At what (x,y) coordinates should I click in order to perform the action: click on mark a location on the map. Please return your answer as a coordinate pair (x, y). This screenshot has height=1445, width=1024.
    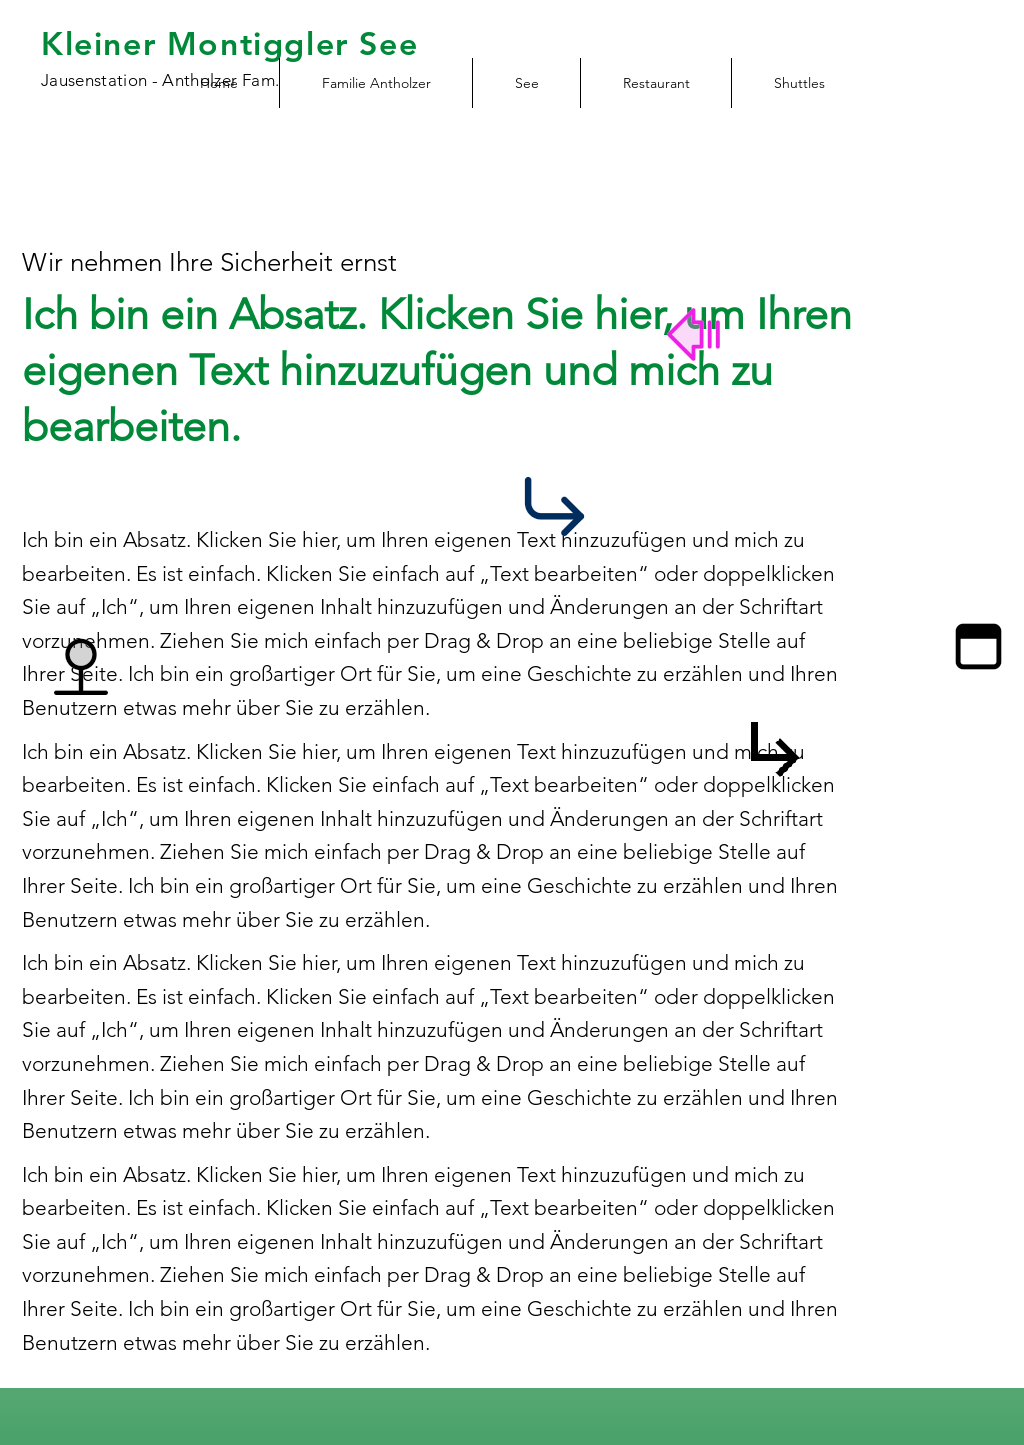
    Looking at the image, I should click on (81, 668).